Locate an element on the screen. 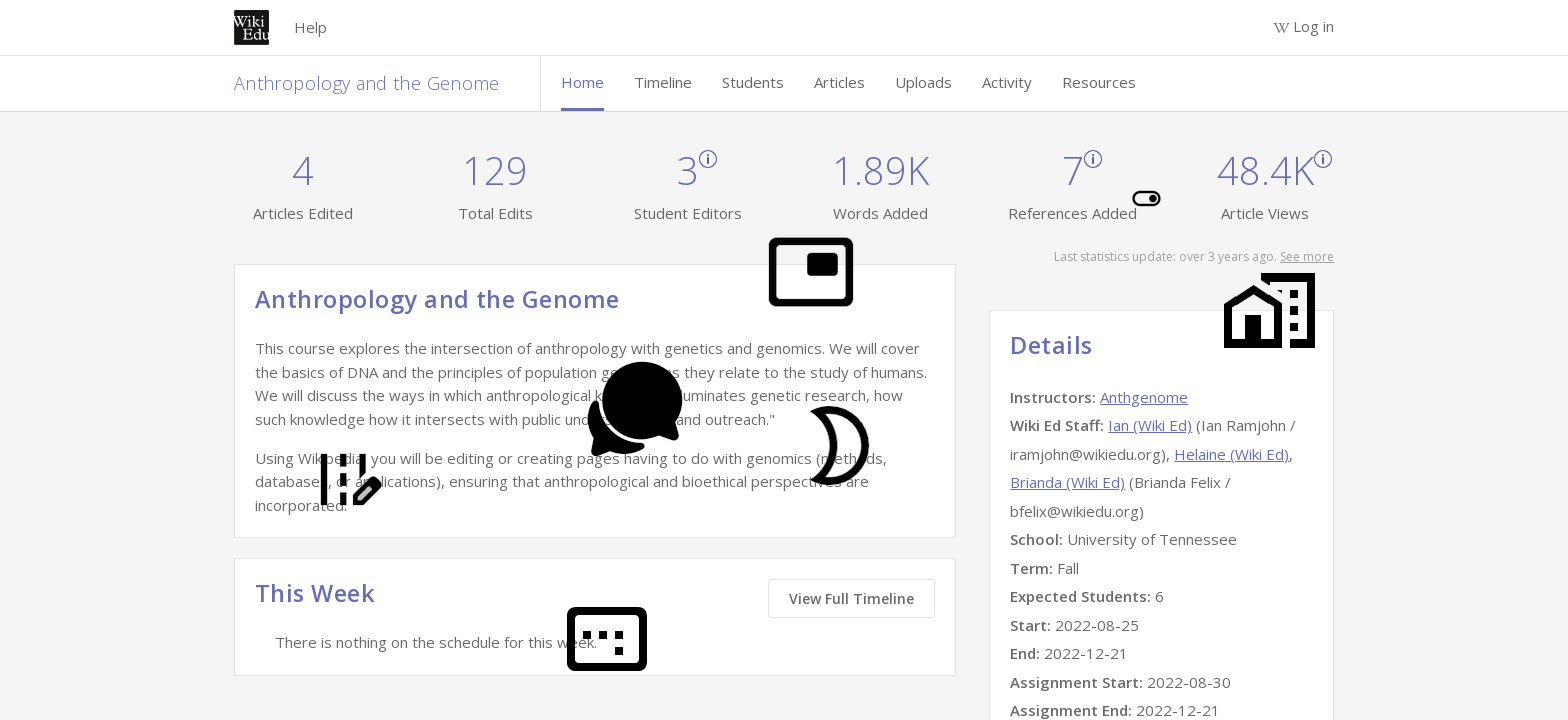 Image resolution: width=1568 pixels, height=720 pixels. enable picture-in-picture mode is located at coordinates (811, 272).